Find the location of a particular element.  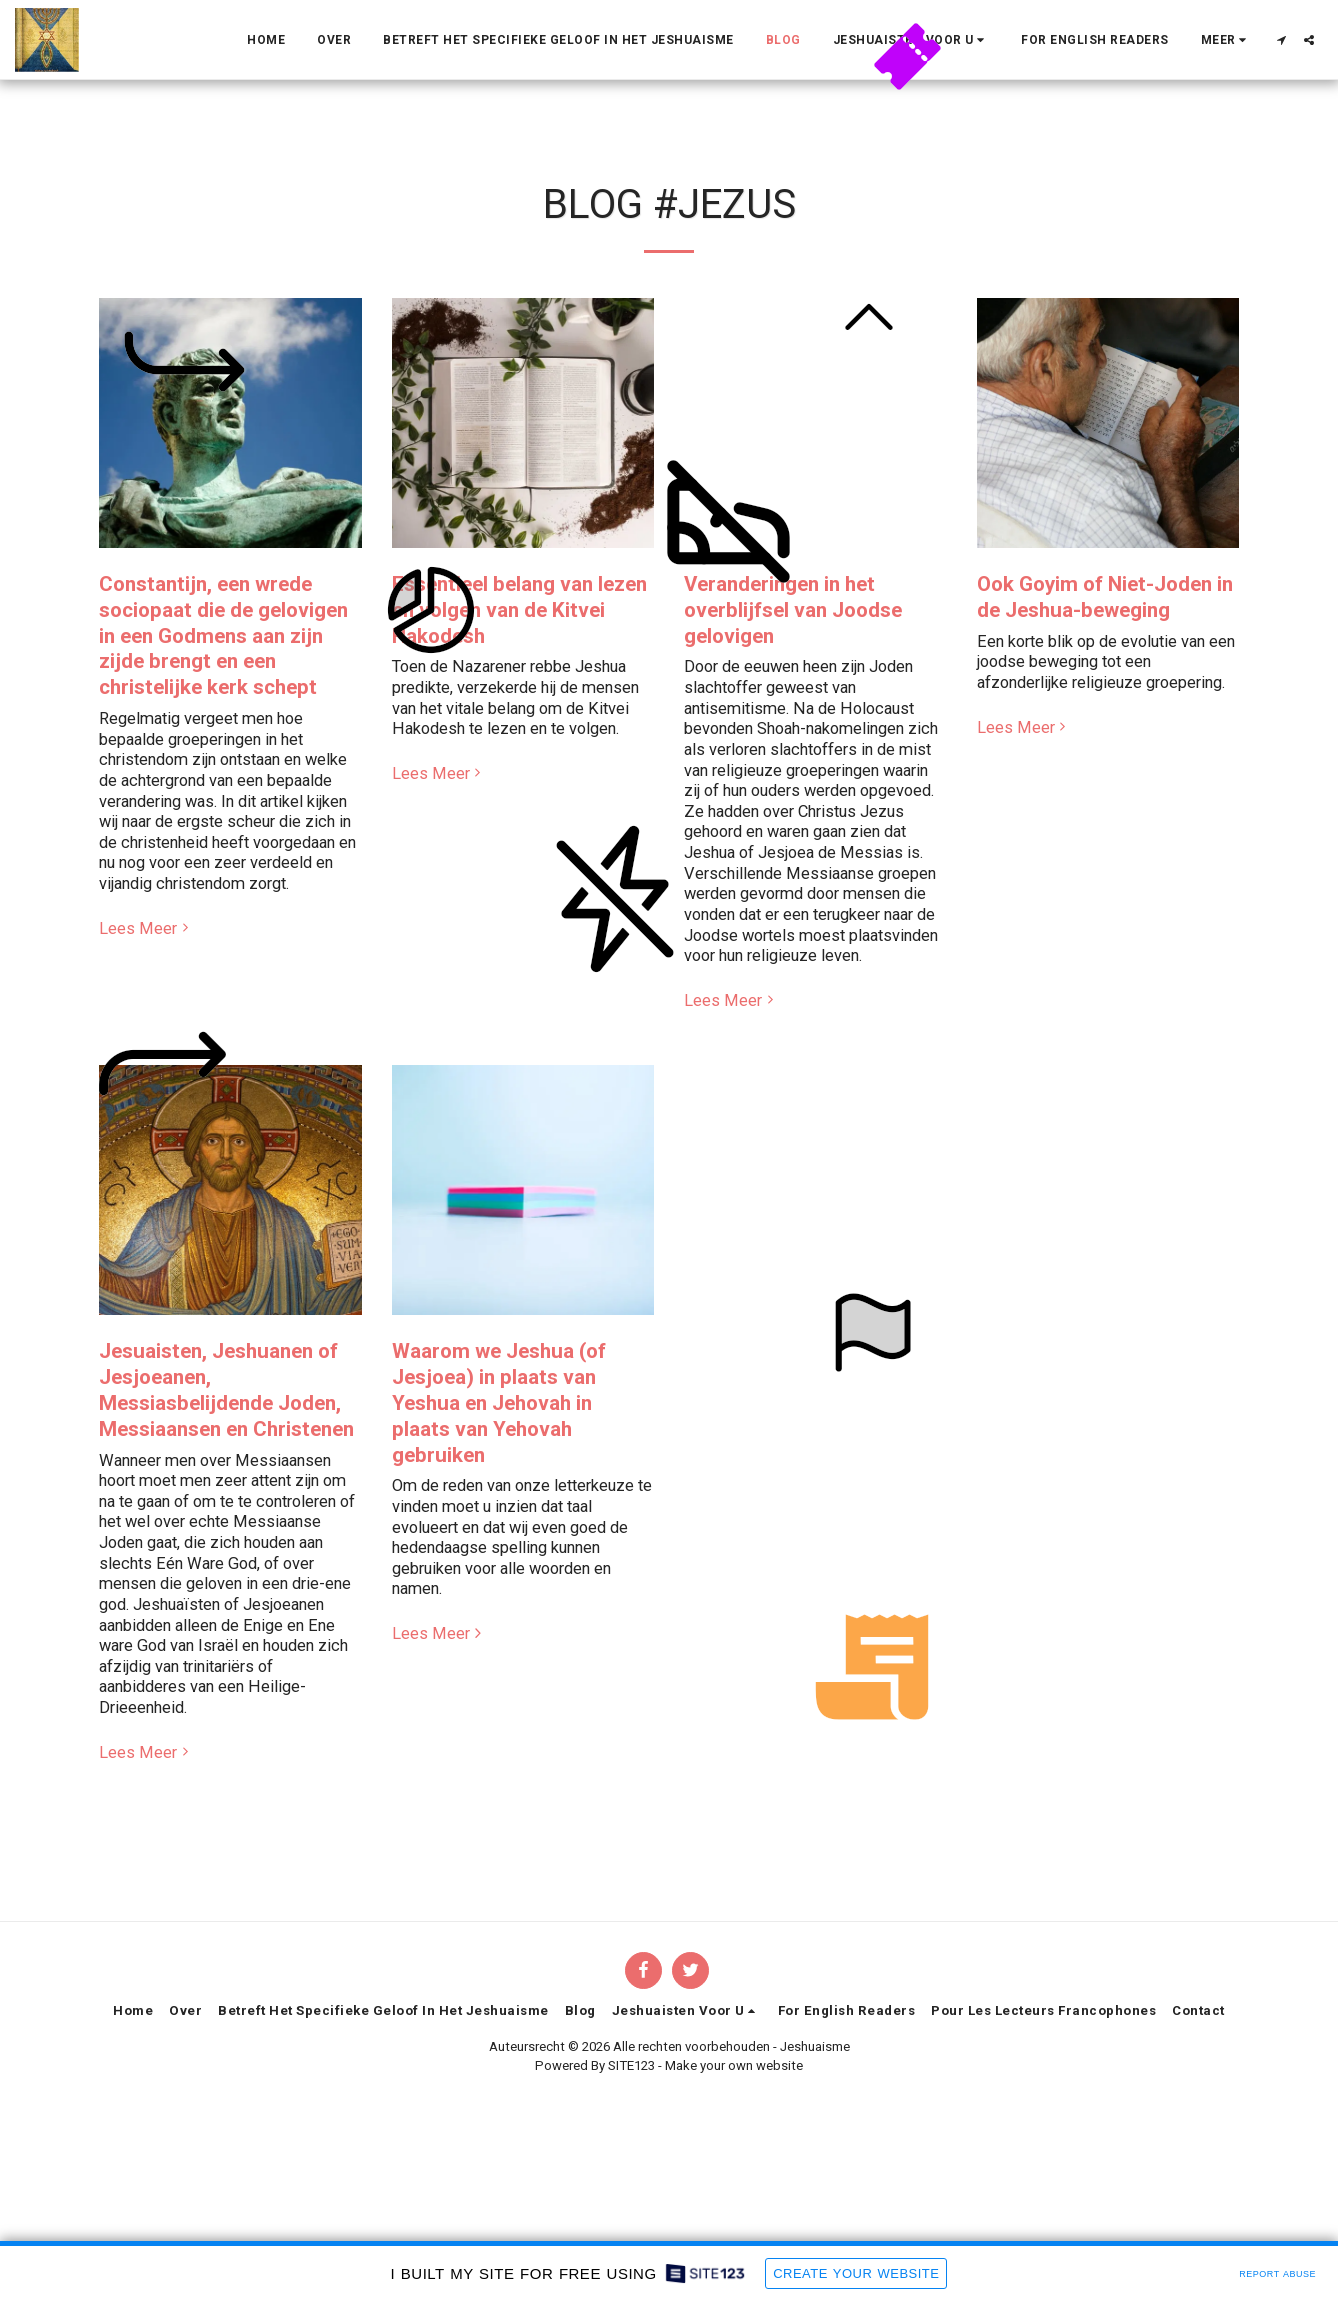

disable camera flash is located at coordinates (615, 899).